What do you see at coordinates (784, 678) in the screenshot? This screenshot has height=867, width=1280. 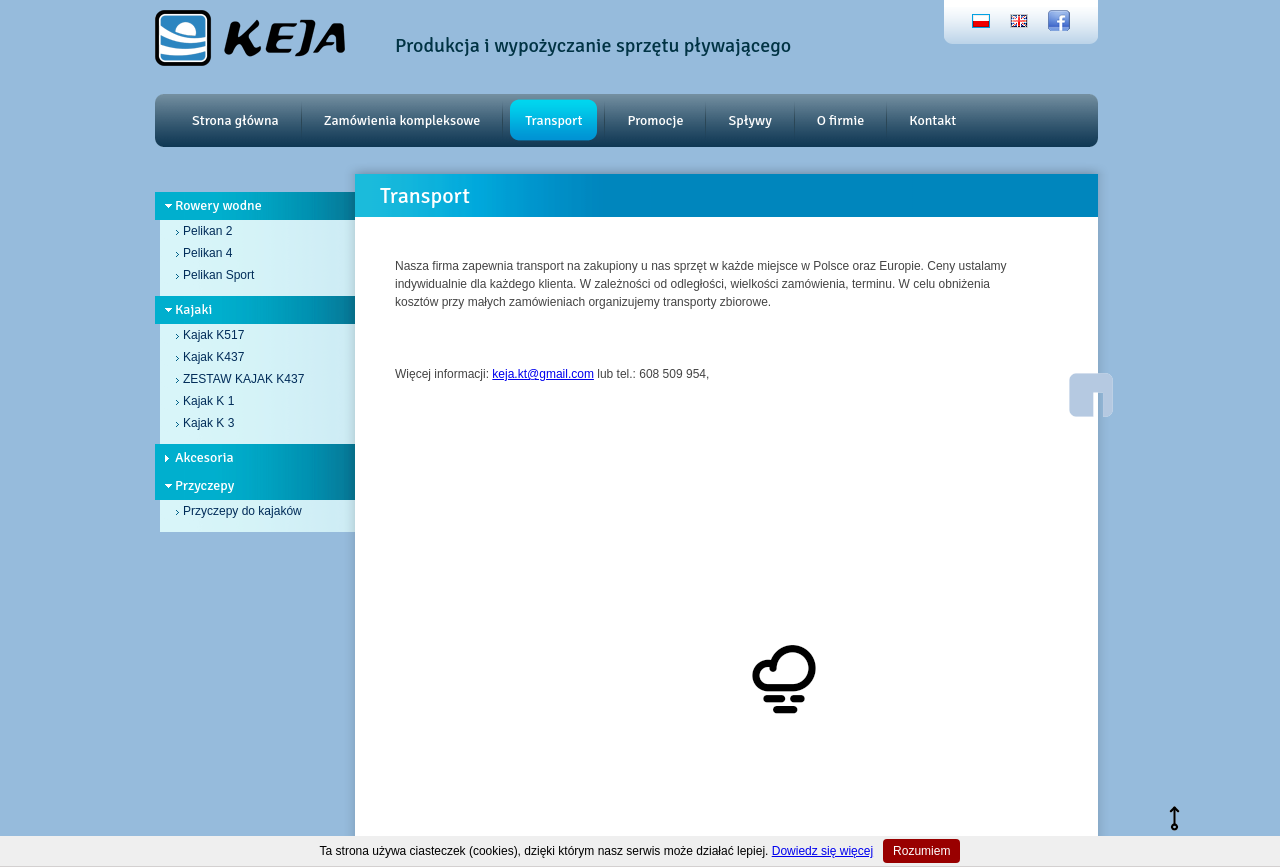 I see `indicates foggy weather conditions` at bounding box center [784, 678].